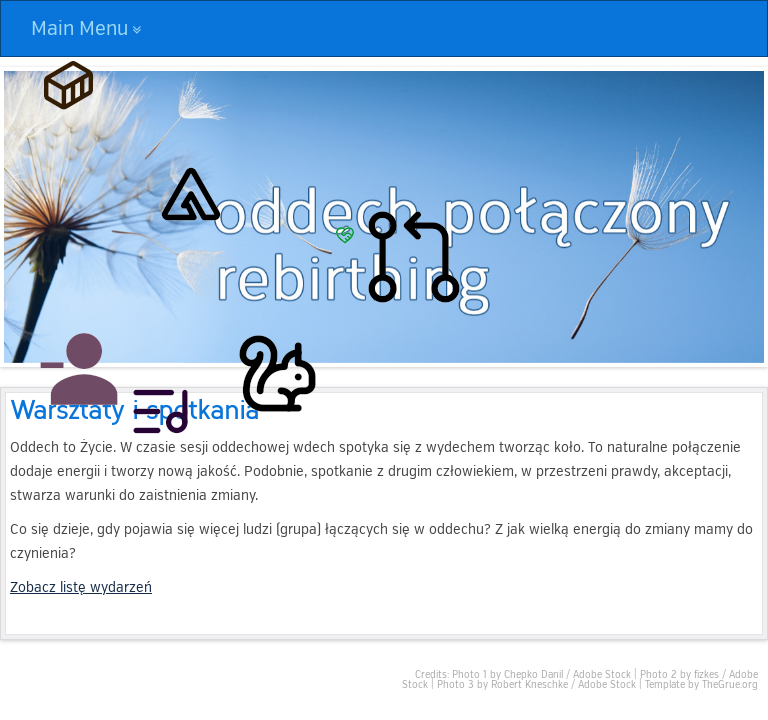 The width and height of the screenshot is (768, 720). What do you see at coordinates (191, 194) in the screenshot?
I see `Adobe brand logo` at bounding box center [191, 194].